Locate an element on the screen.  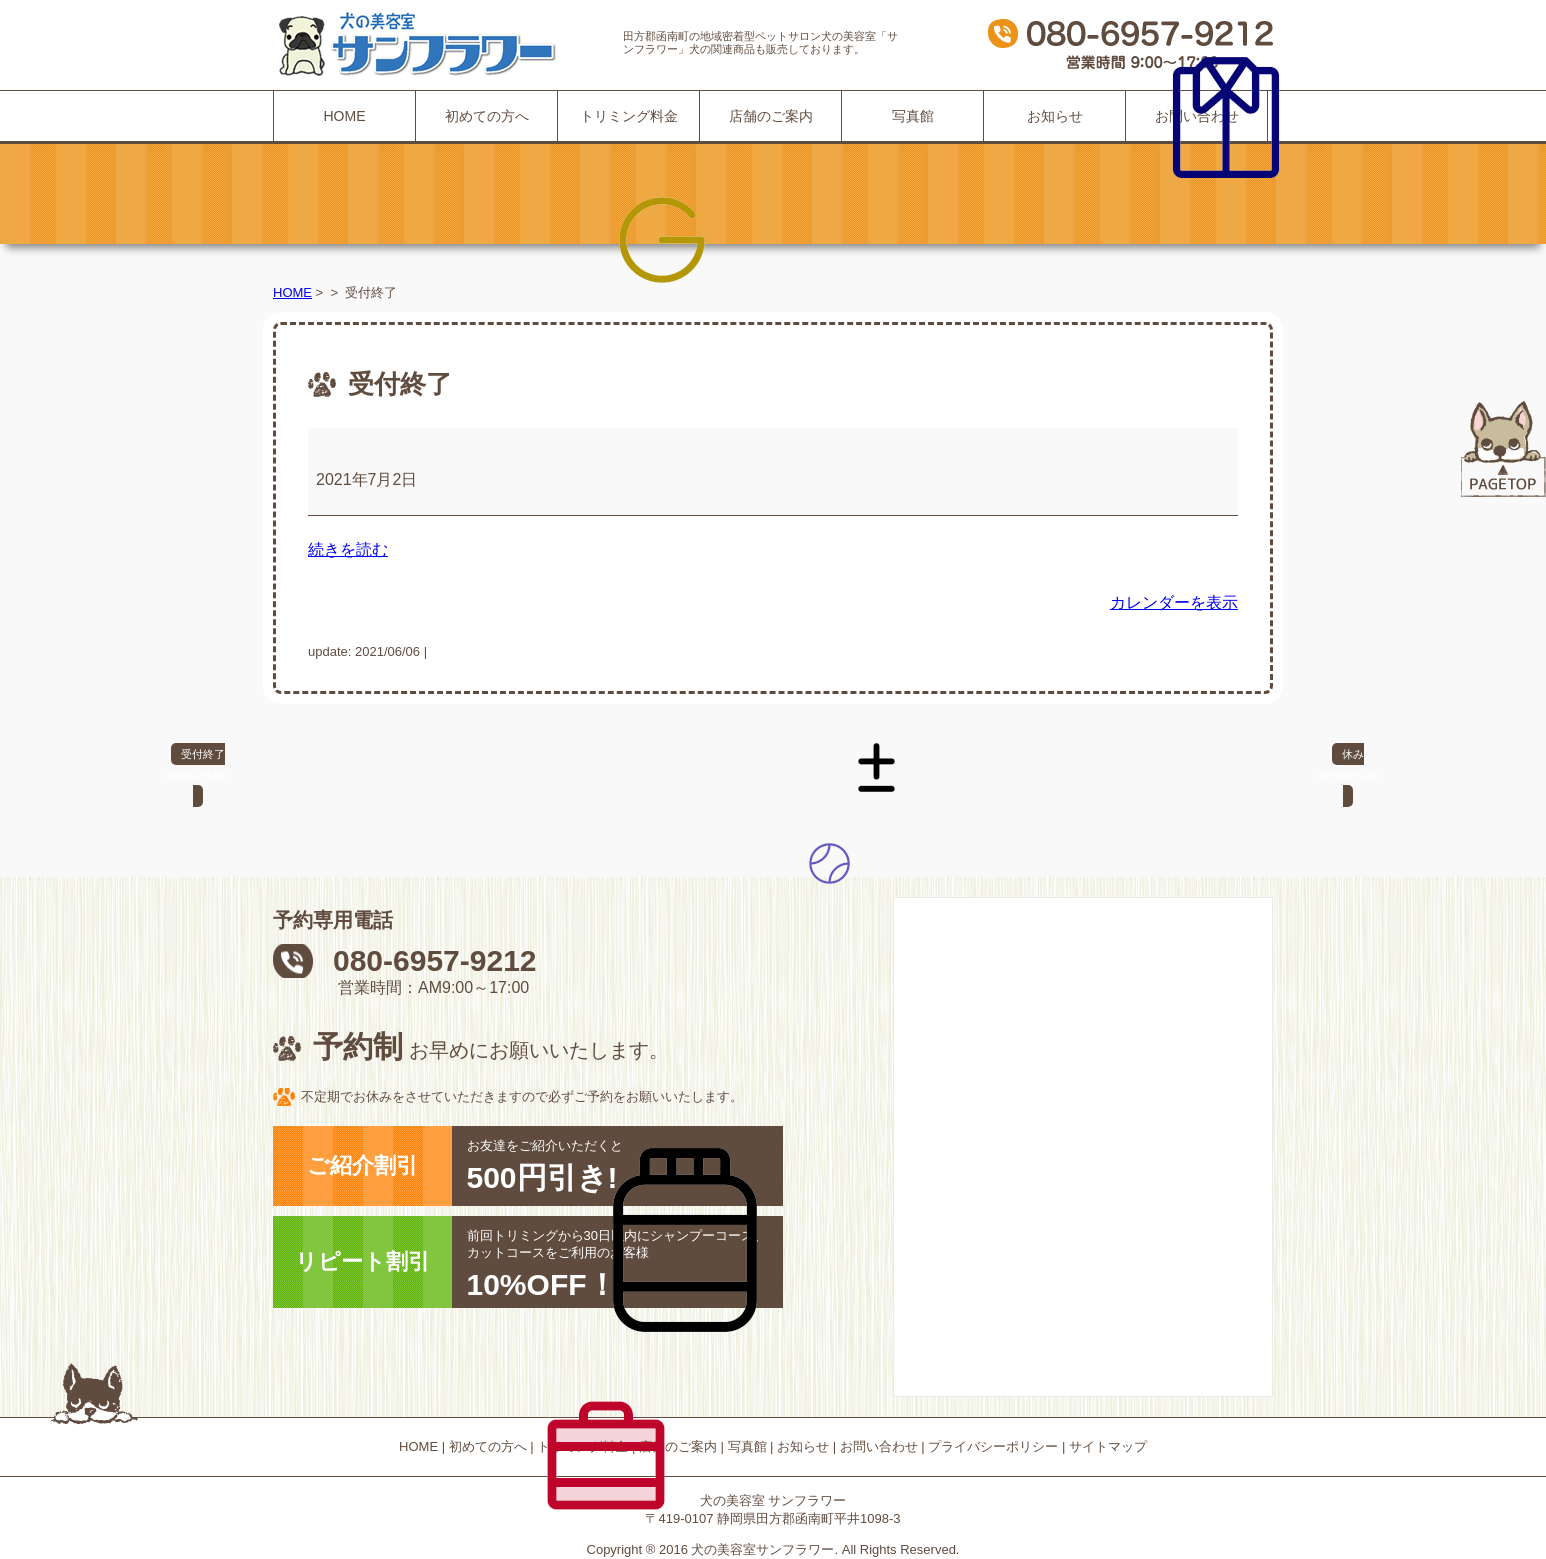
access tennis or sports-related content is located at coordinates (829, 863).